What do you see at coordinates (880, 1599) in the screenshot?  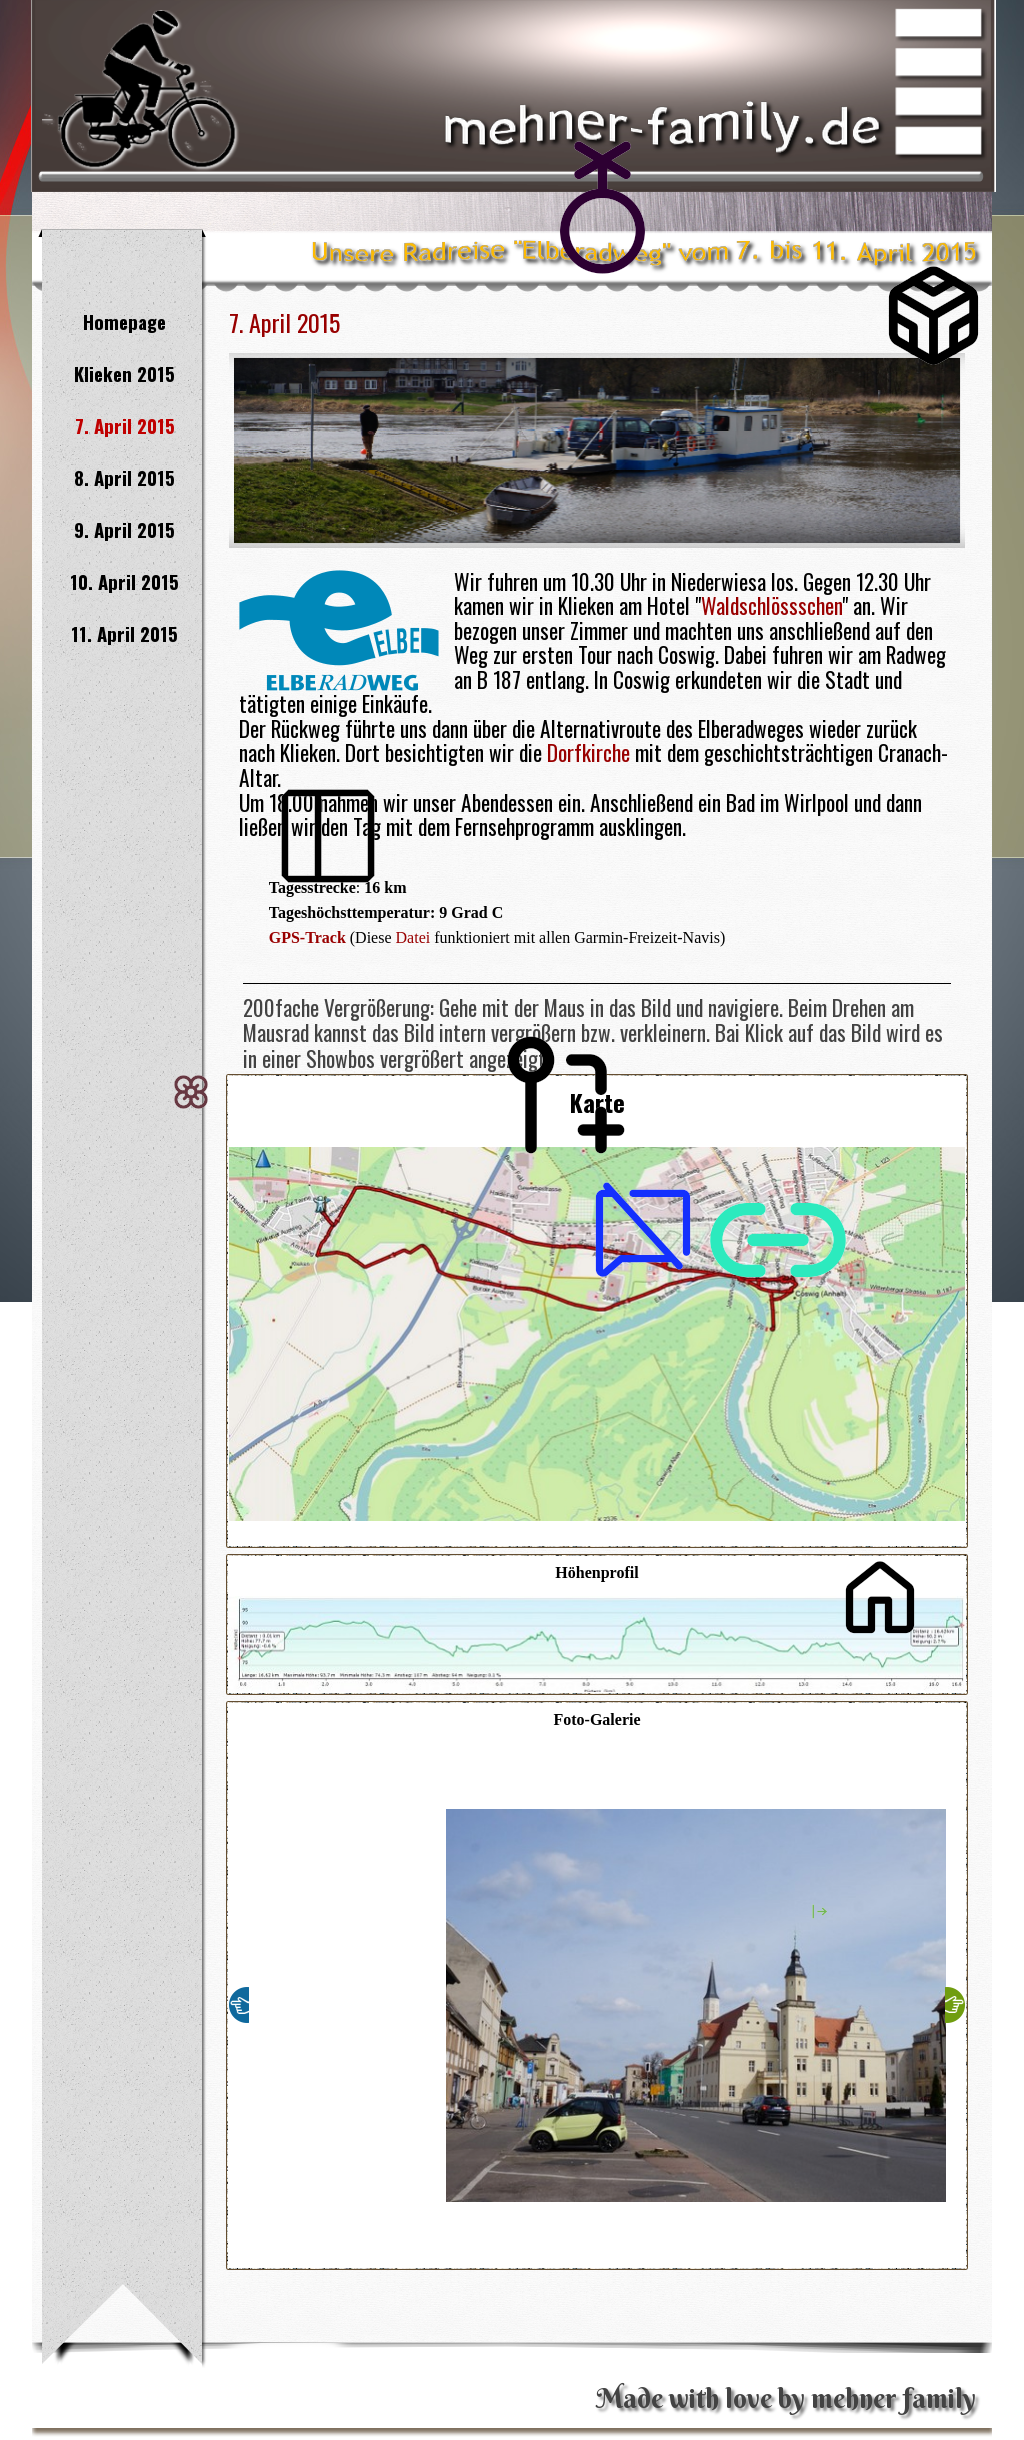 I see `navigate to home screen` at bounding box center [880, 1599].